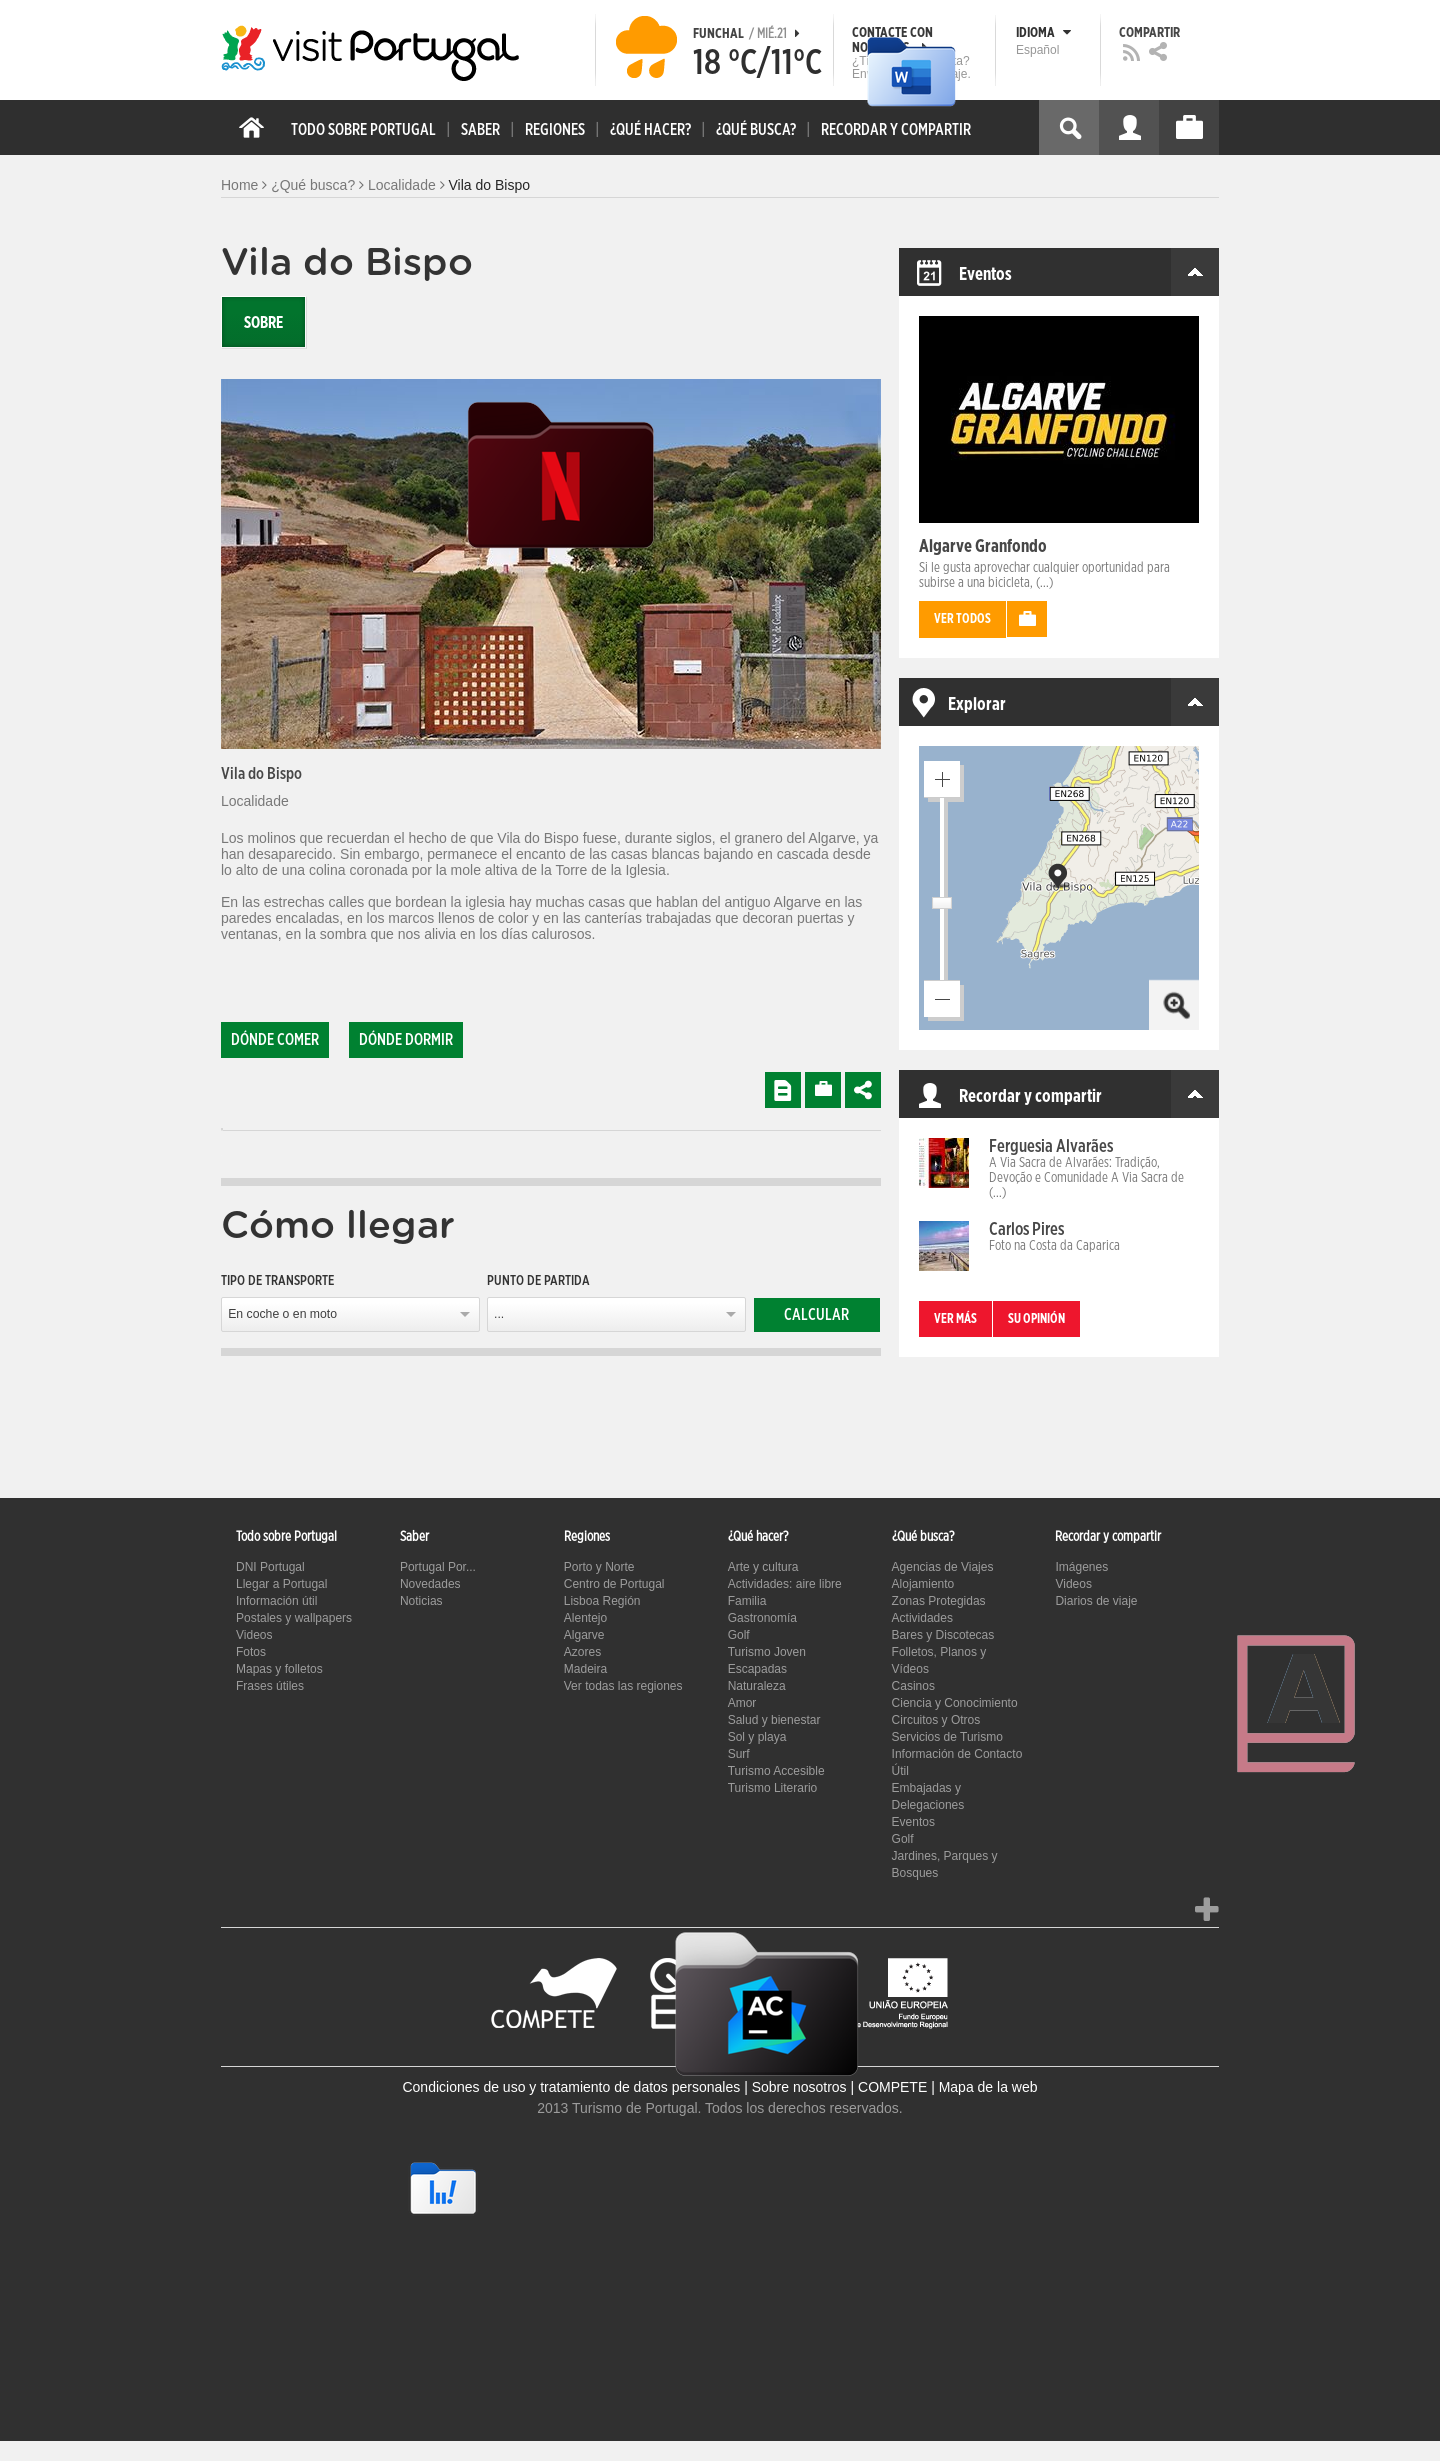 This screenshot has width=1440, height=2461. Describe the element at coordinates (560, 480) in the screenshot. I see `open folder containing netflix downloads or media` at that location.